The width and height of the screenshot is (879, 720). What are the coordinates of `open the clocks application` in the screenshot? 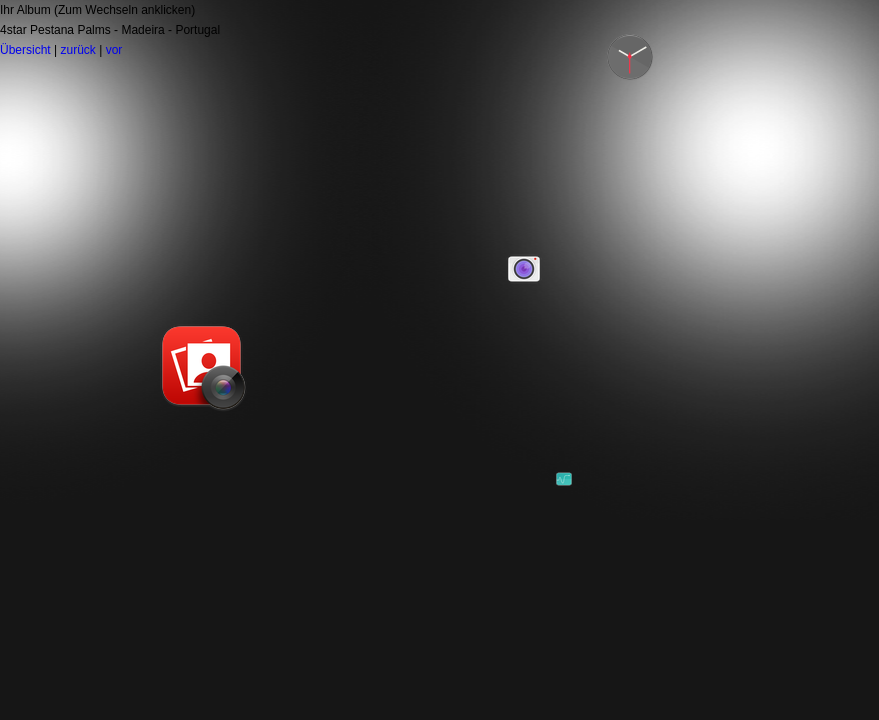 It's located at (630, 57).